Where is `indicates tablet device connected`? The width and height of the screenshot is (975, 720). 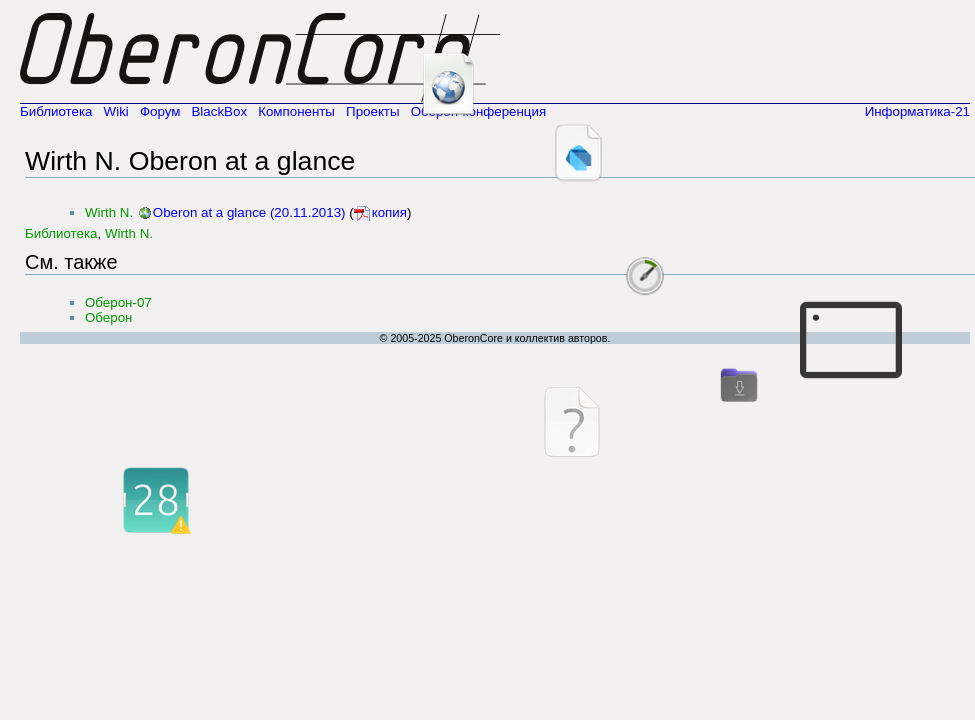
indicates tablet device connected is located at coordinates (851, 340).